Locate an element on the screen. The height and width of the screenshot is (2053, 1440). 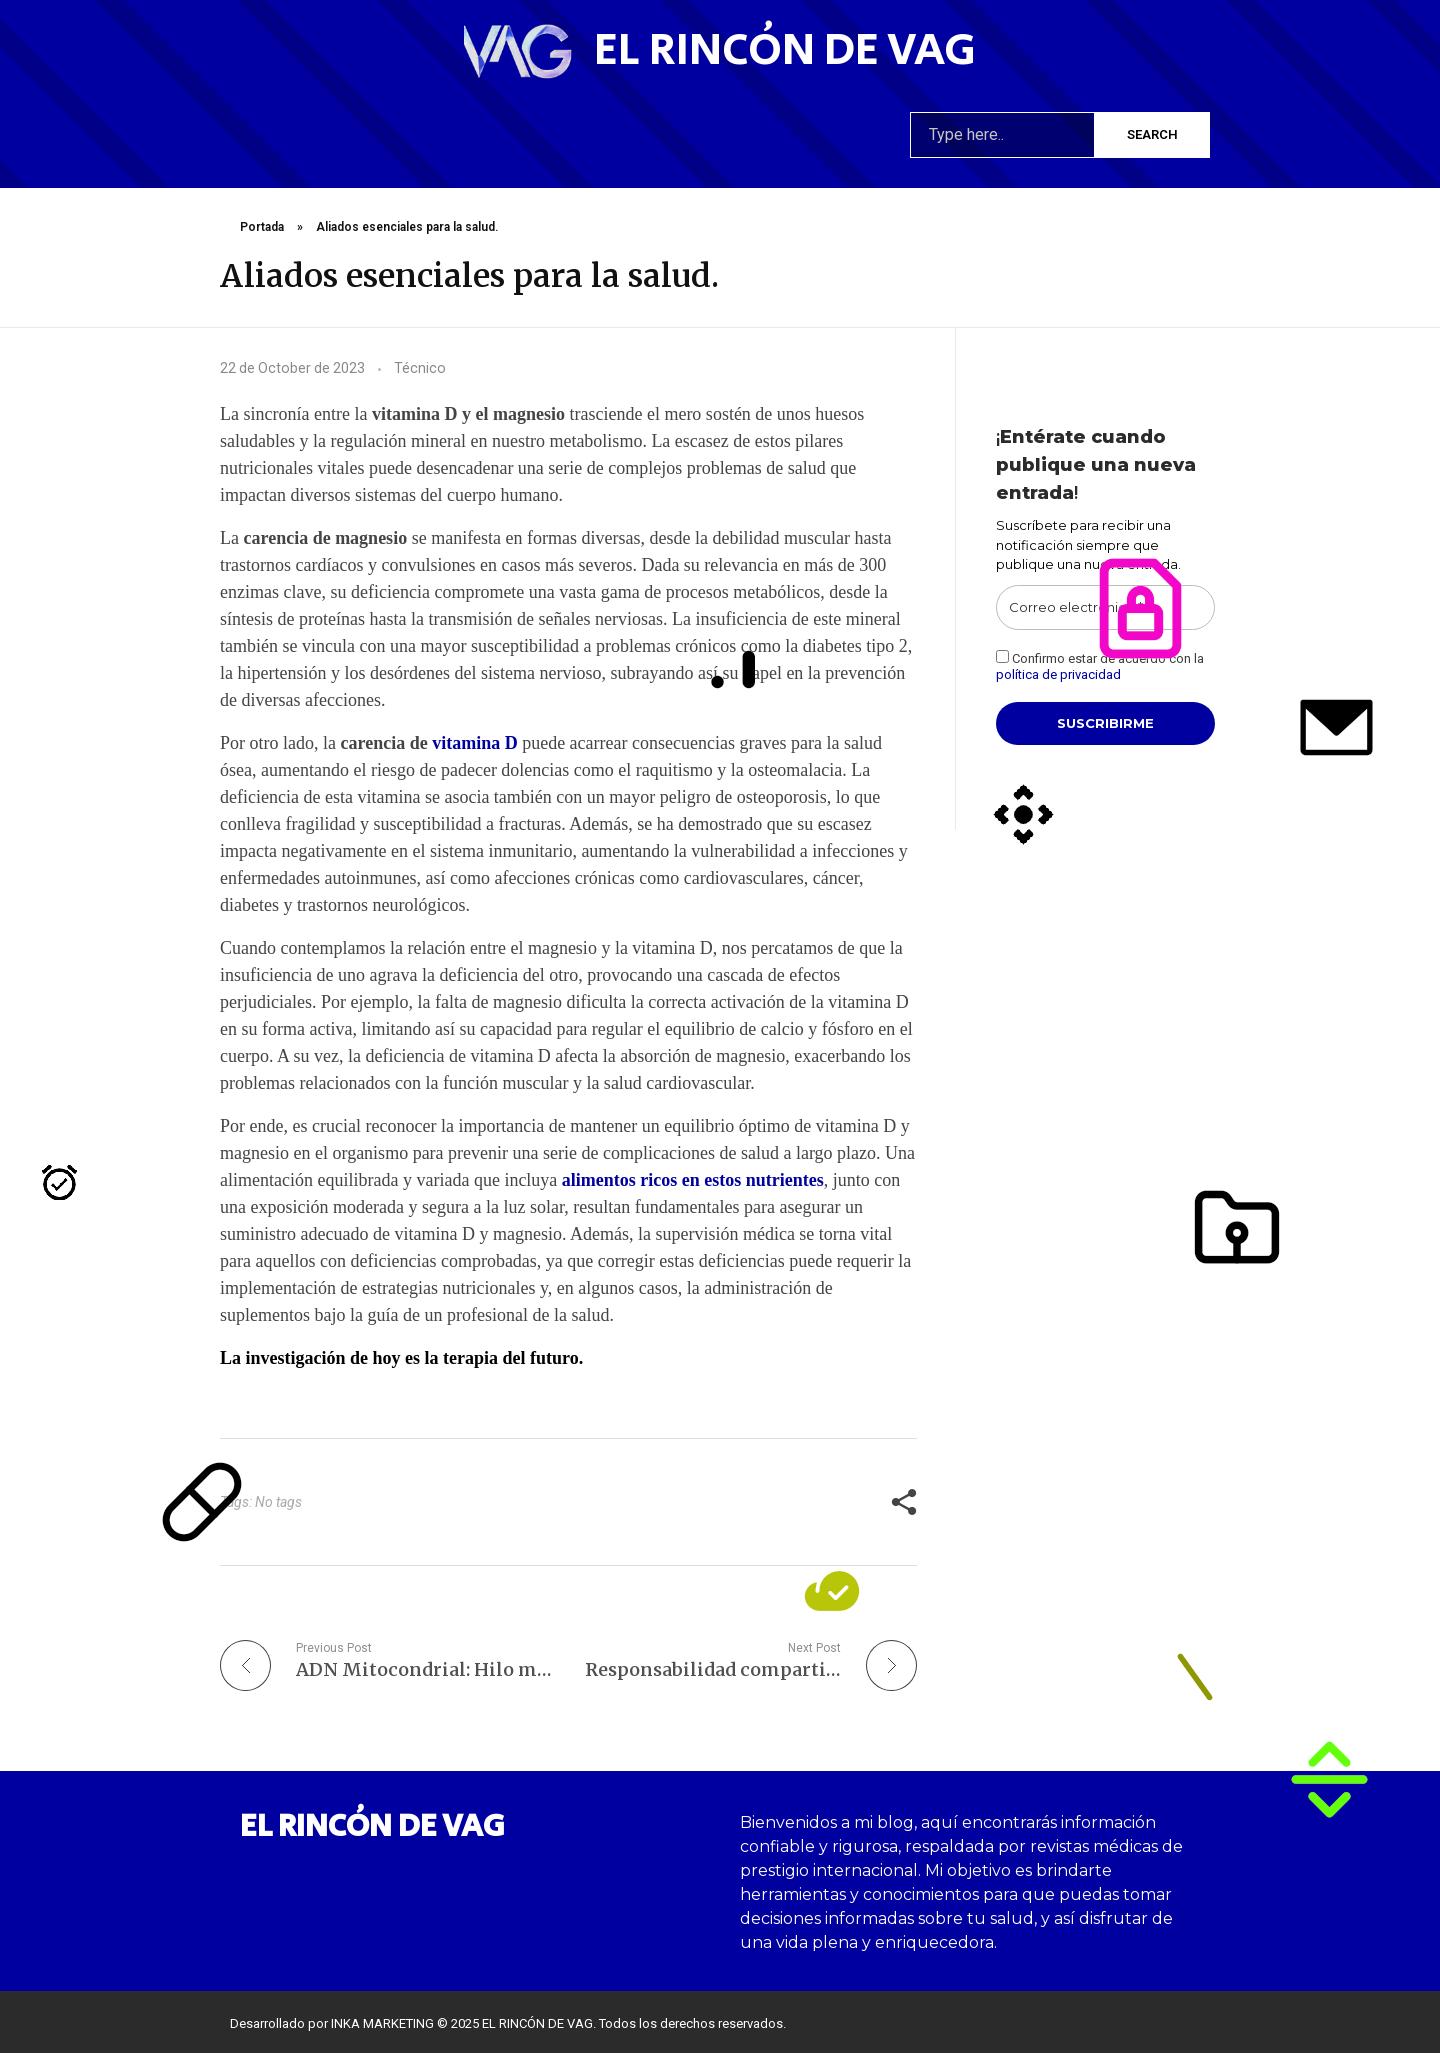
file successfully uploaded to cloud storage is located at coordinates (832, 1591).